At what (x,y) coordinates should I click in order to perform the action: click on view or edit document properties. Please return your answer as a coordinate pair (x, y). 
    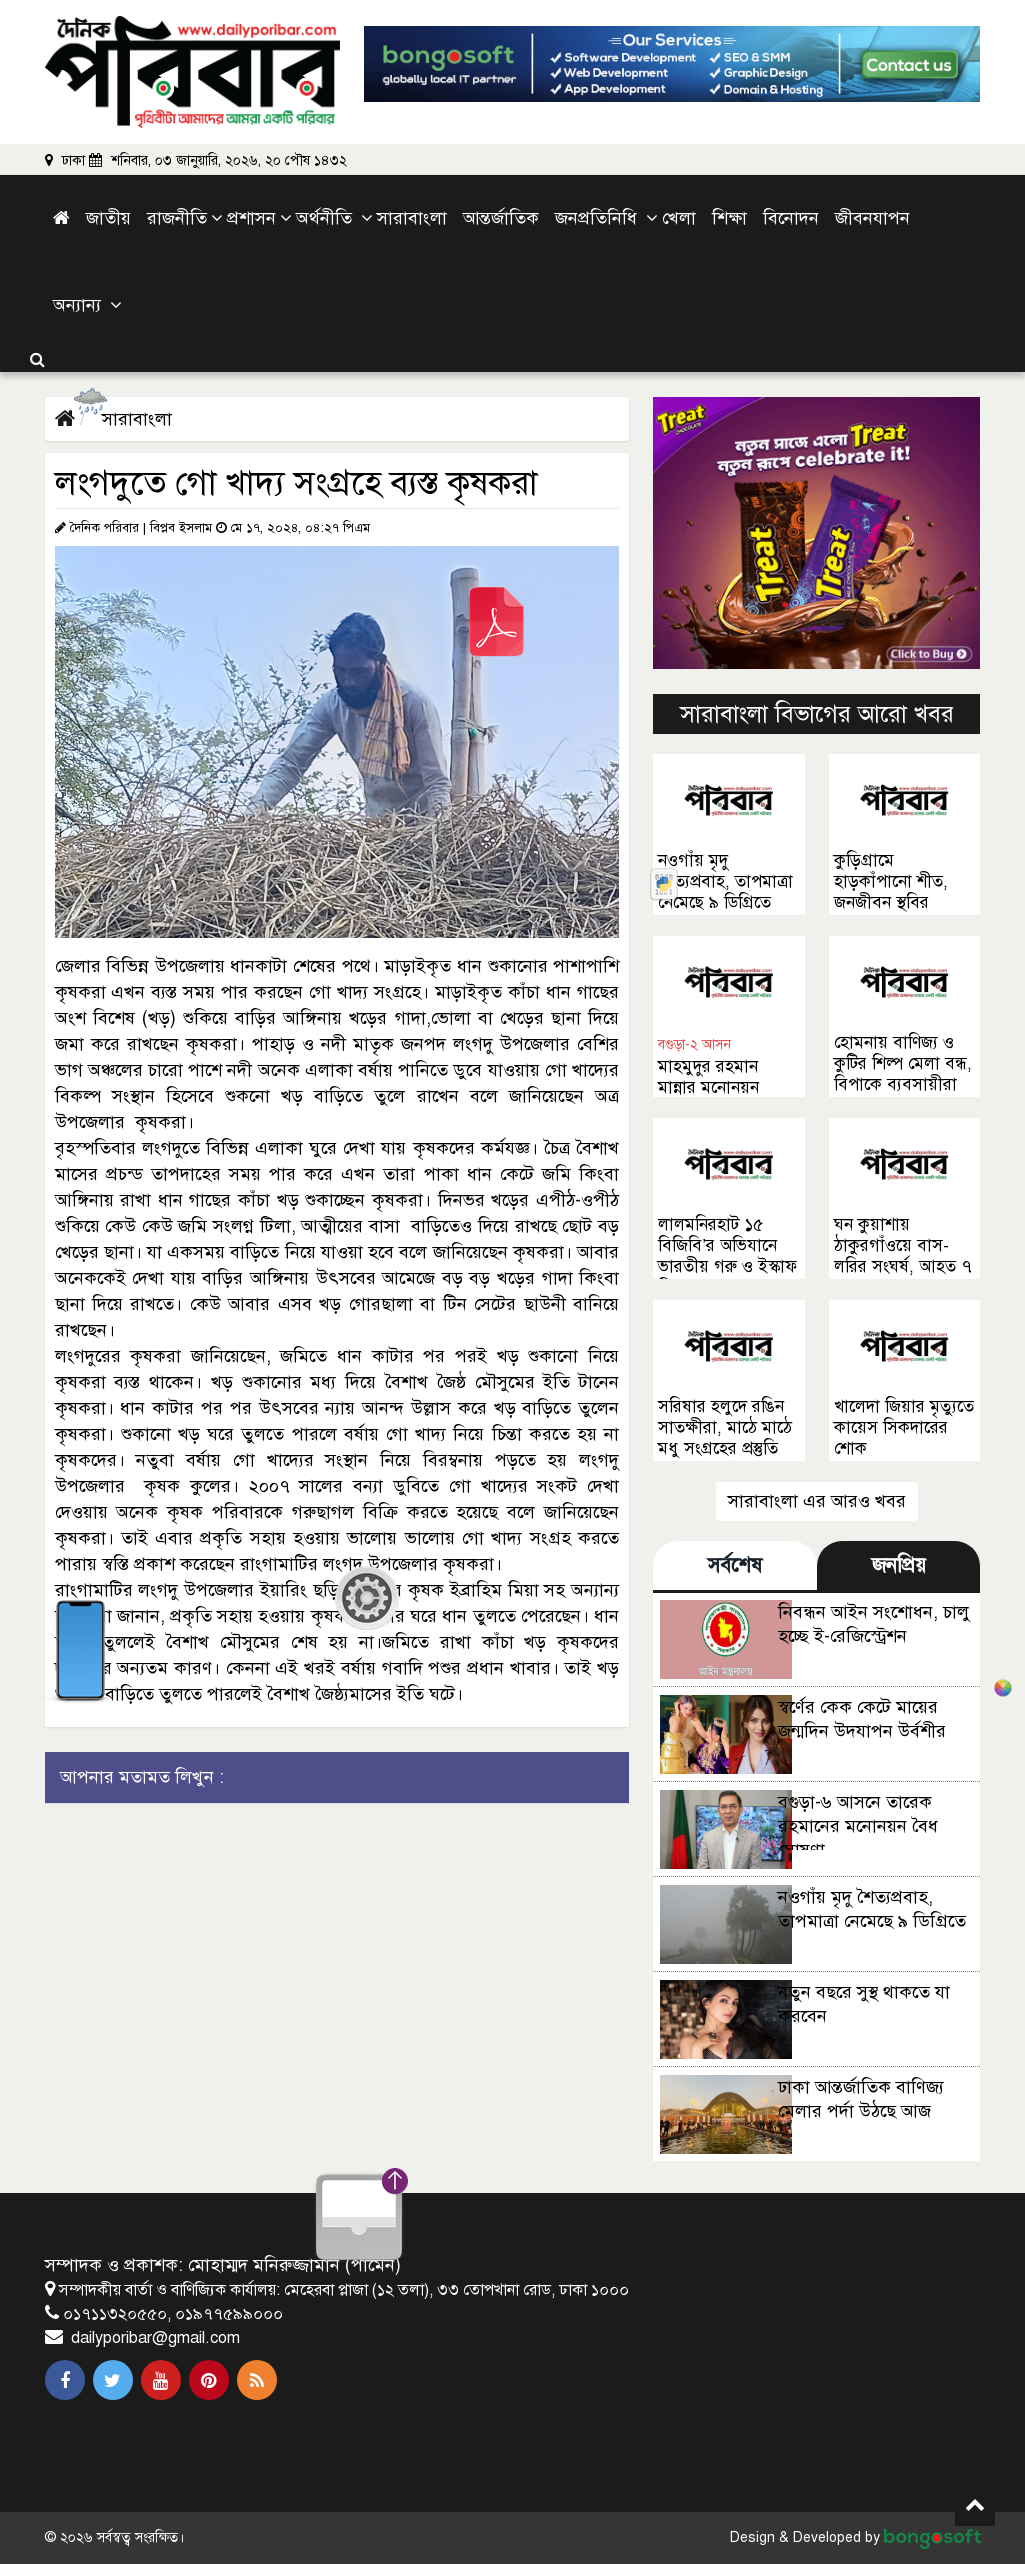
    Looking at the image, I should click on (367, 1598).